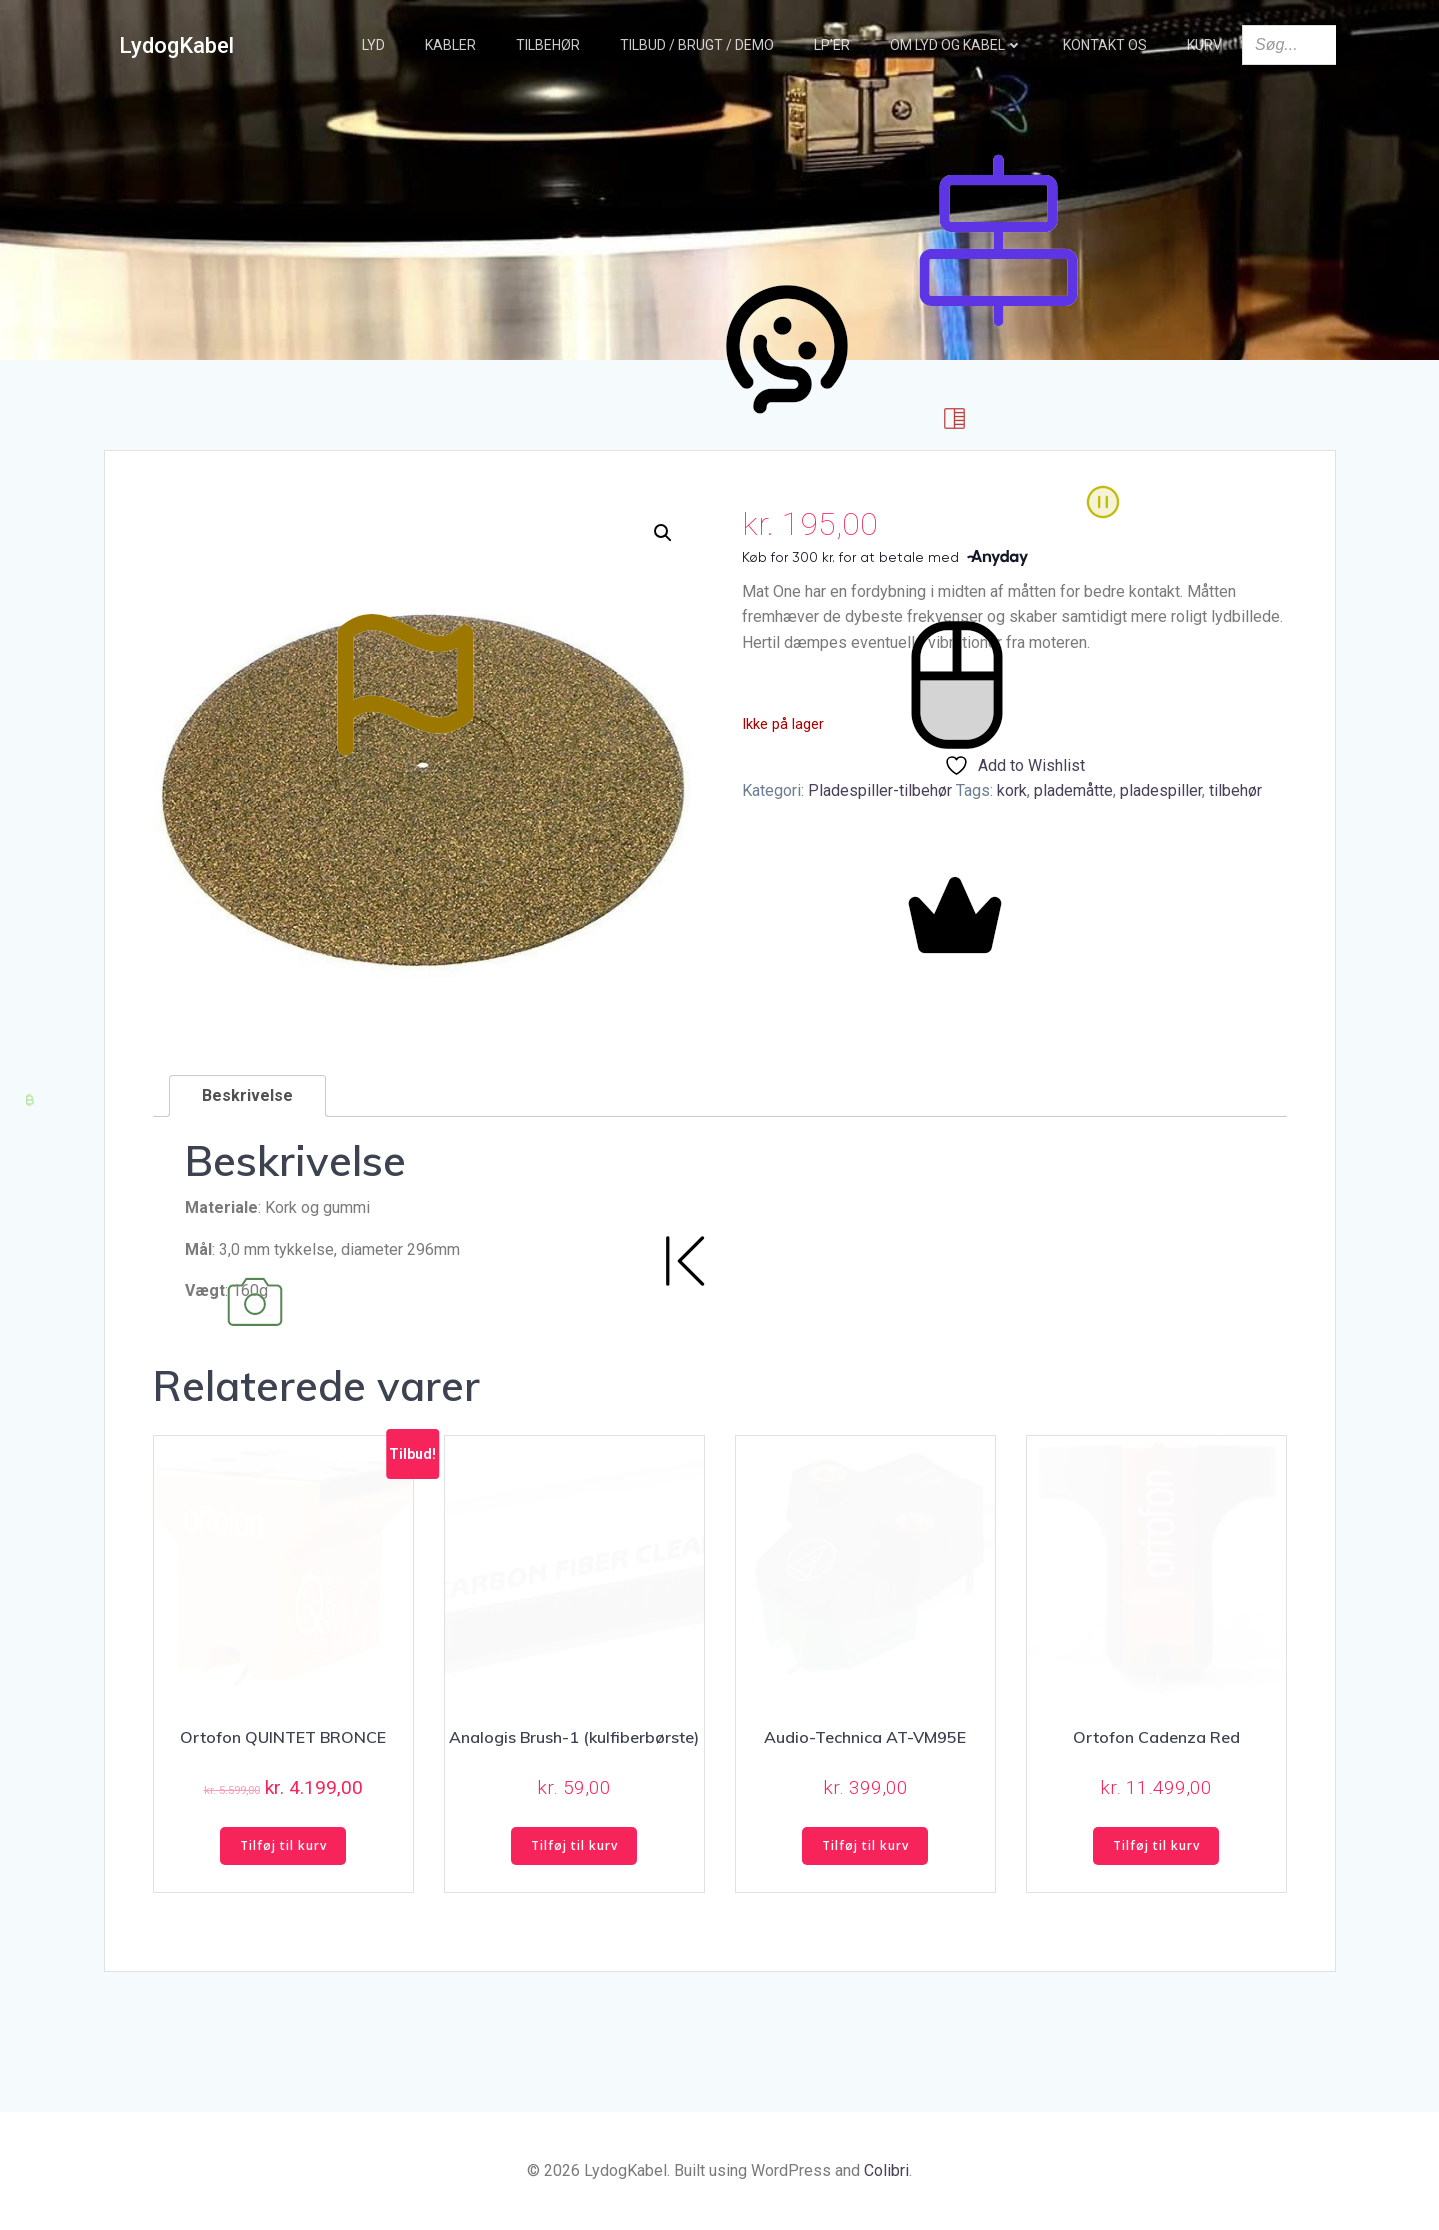 This screenshot has height=2230, width=1439. Describe the element at coordinates (998, 240) in the screenshot. I see `align objects to horizontal center` at that location.